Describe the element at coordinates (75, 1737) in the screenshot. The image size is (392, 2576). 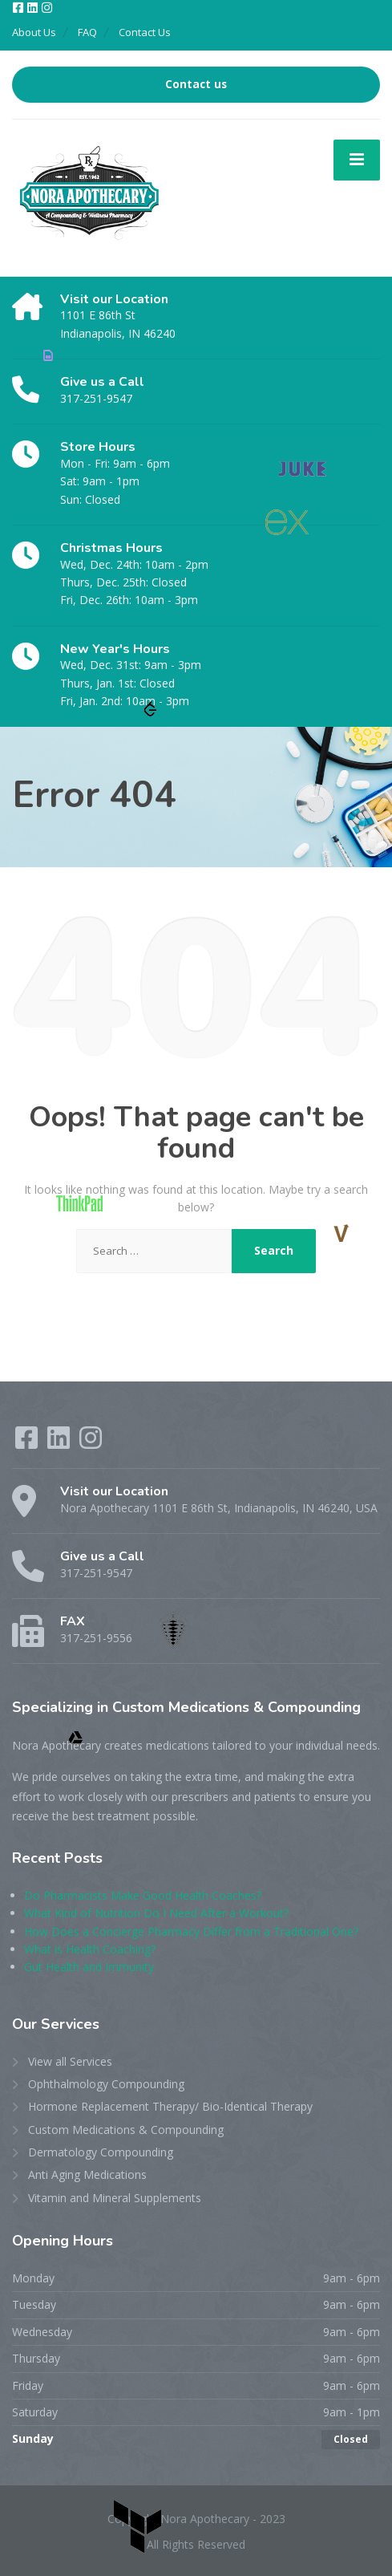
I see `open google drive` at that location.